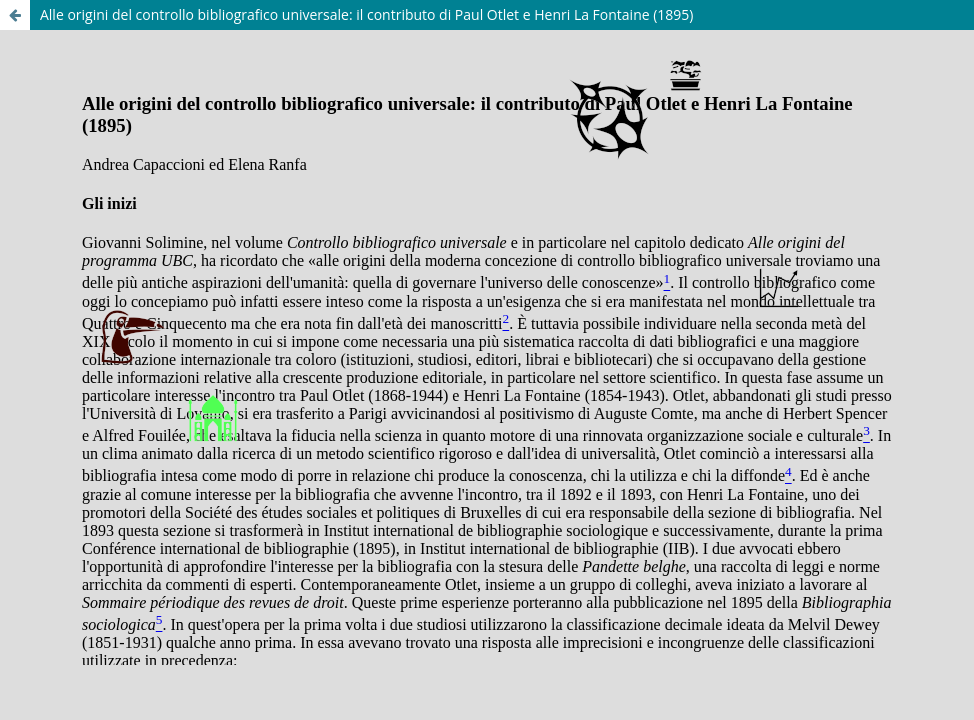 The width and height of the screenshot is (974, 720). I want to click on view analytics or statistics, so click(779, 288).